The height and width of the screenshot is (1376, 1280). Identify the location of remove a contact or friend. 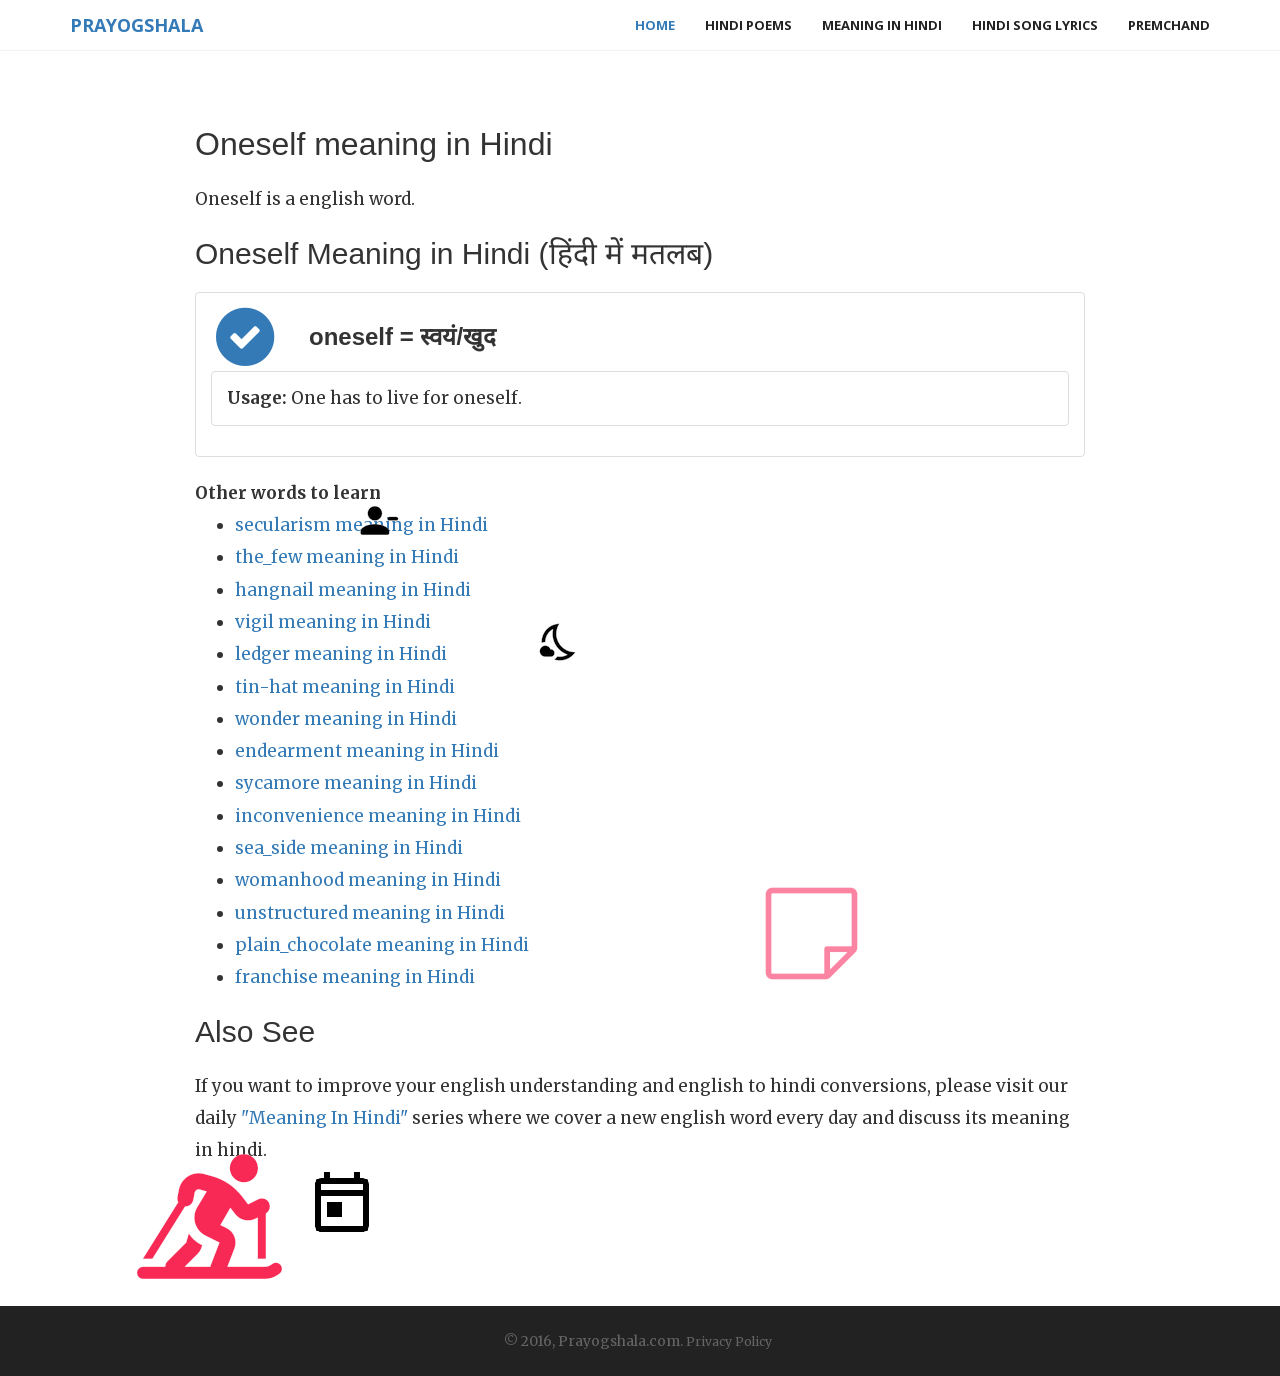
(378, 520).